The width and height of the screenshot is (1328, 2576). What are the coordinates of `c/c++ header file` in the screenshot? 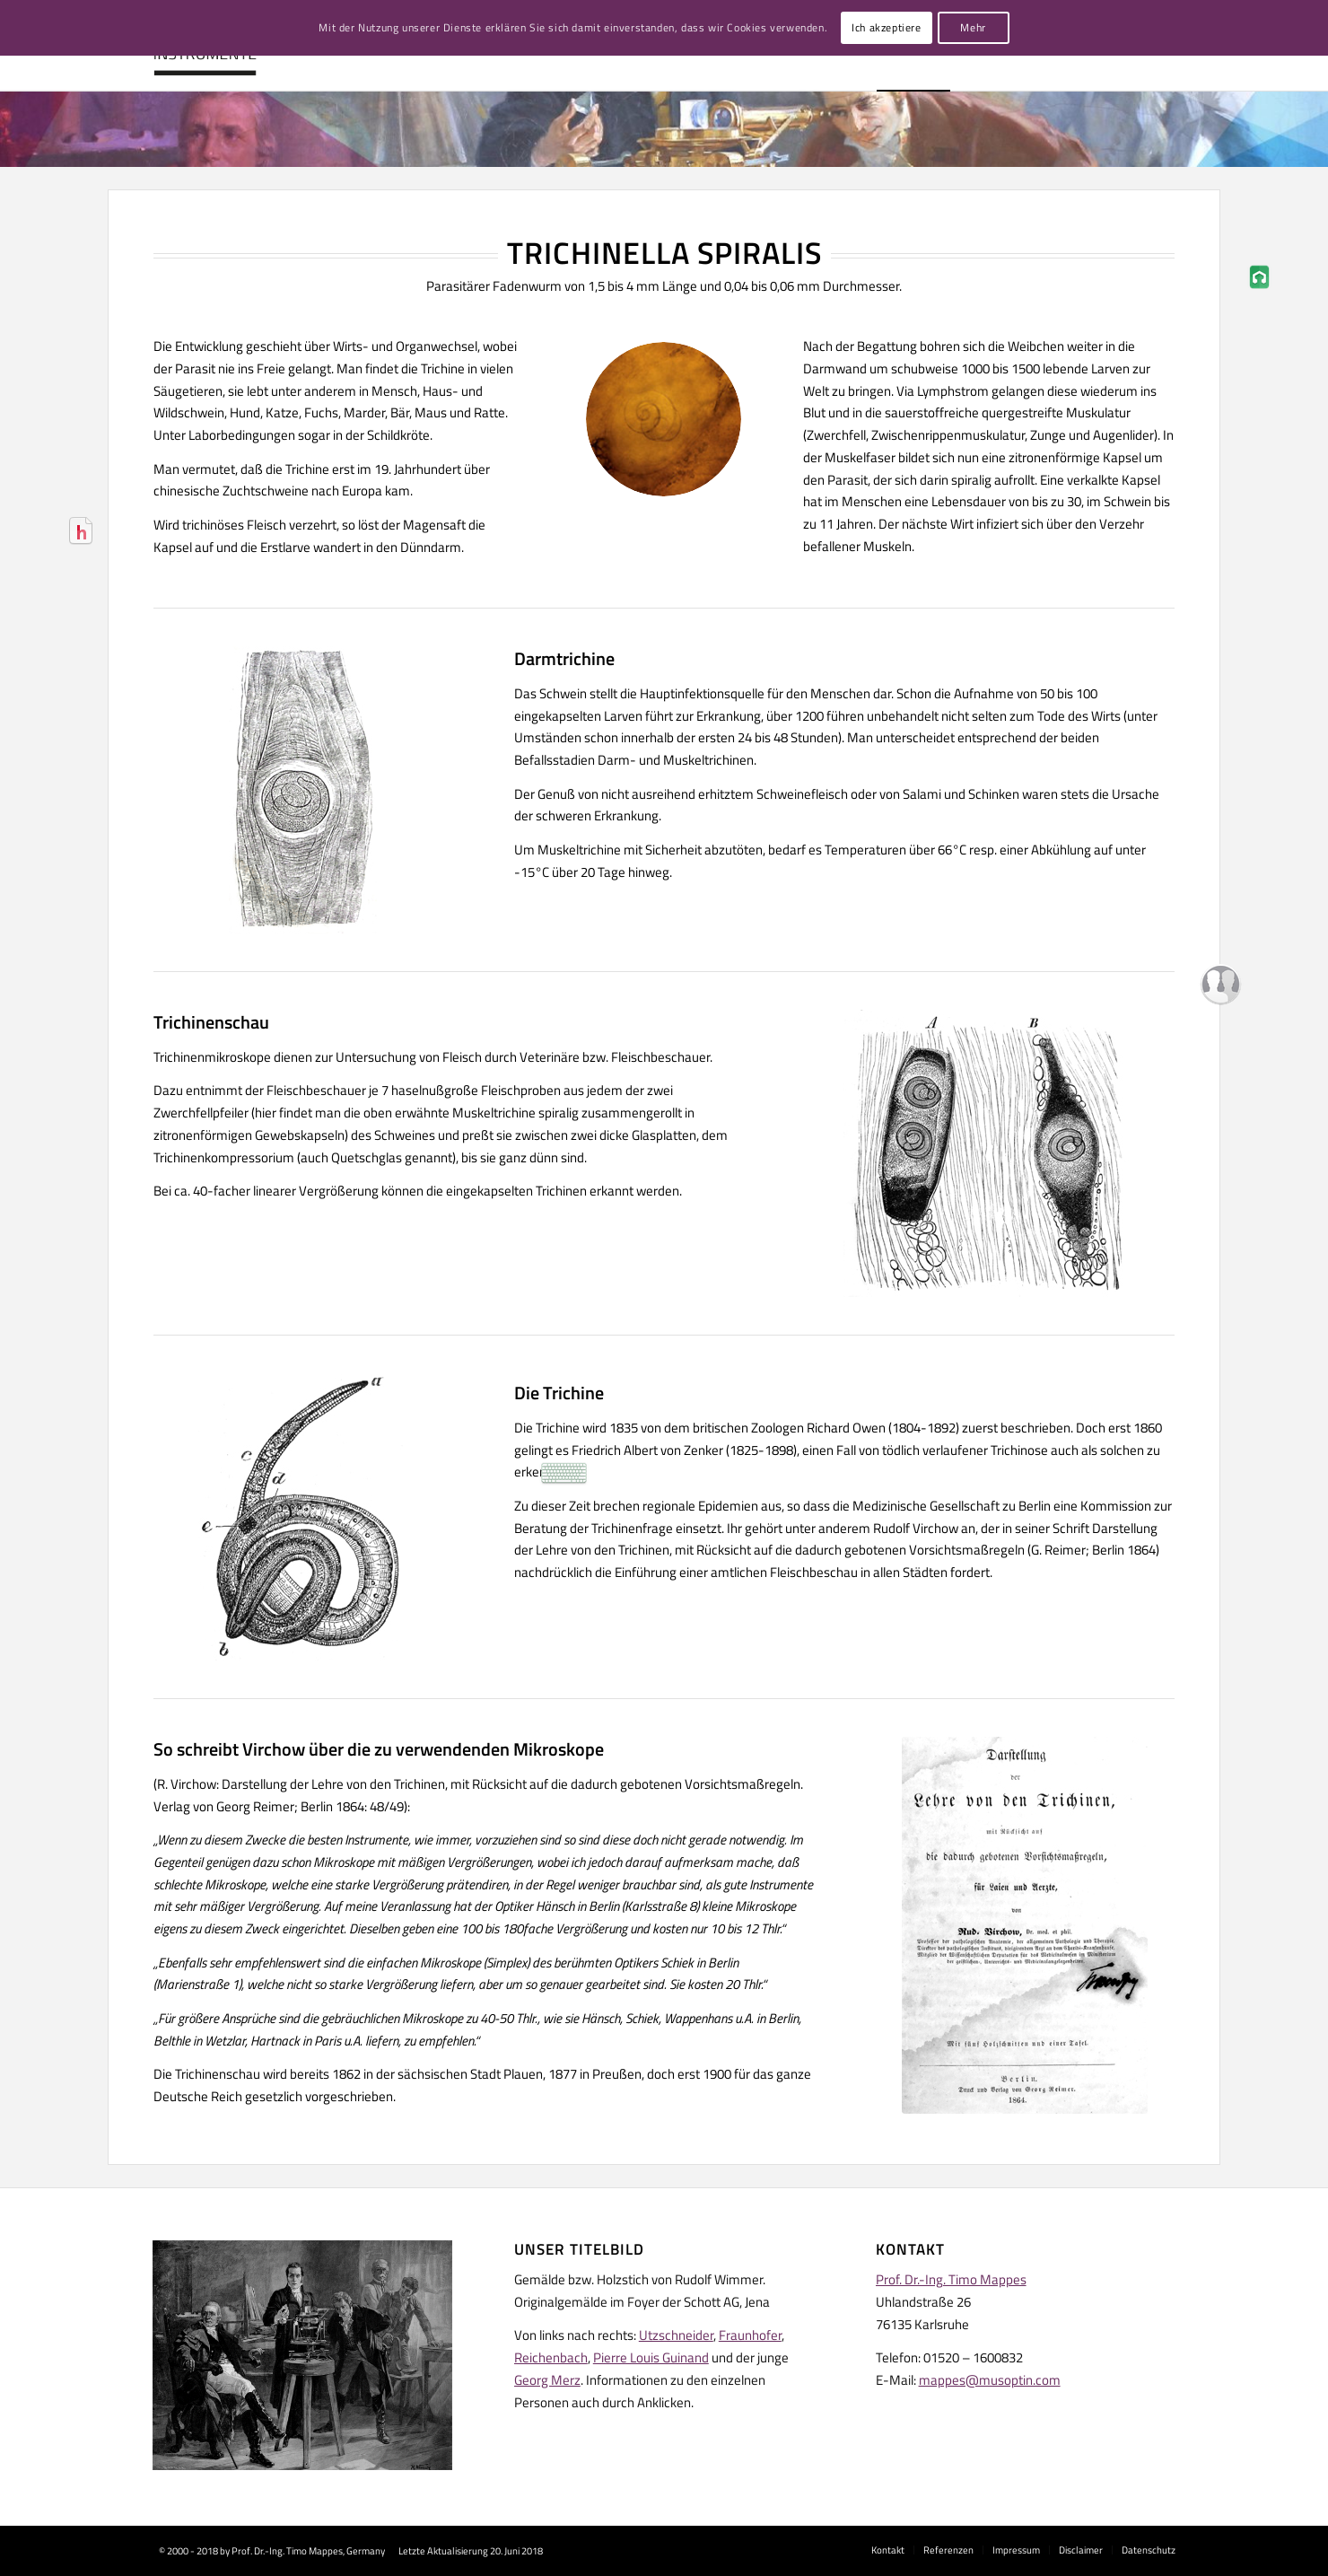 It's located at (81, 530).